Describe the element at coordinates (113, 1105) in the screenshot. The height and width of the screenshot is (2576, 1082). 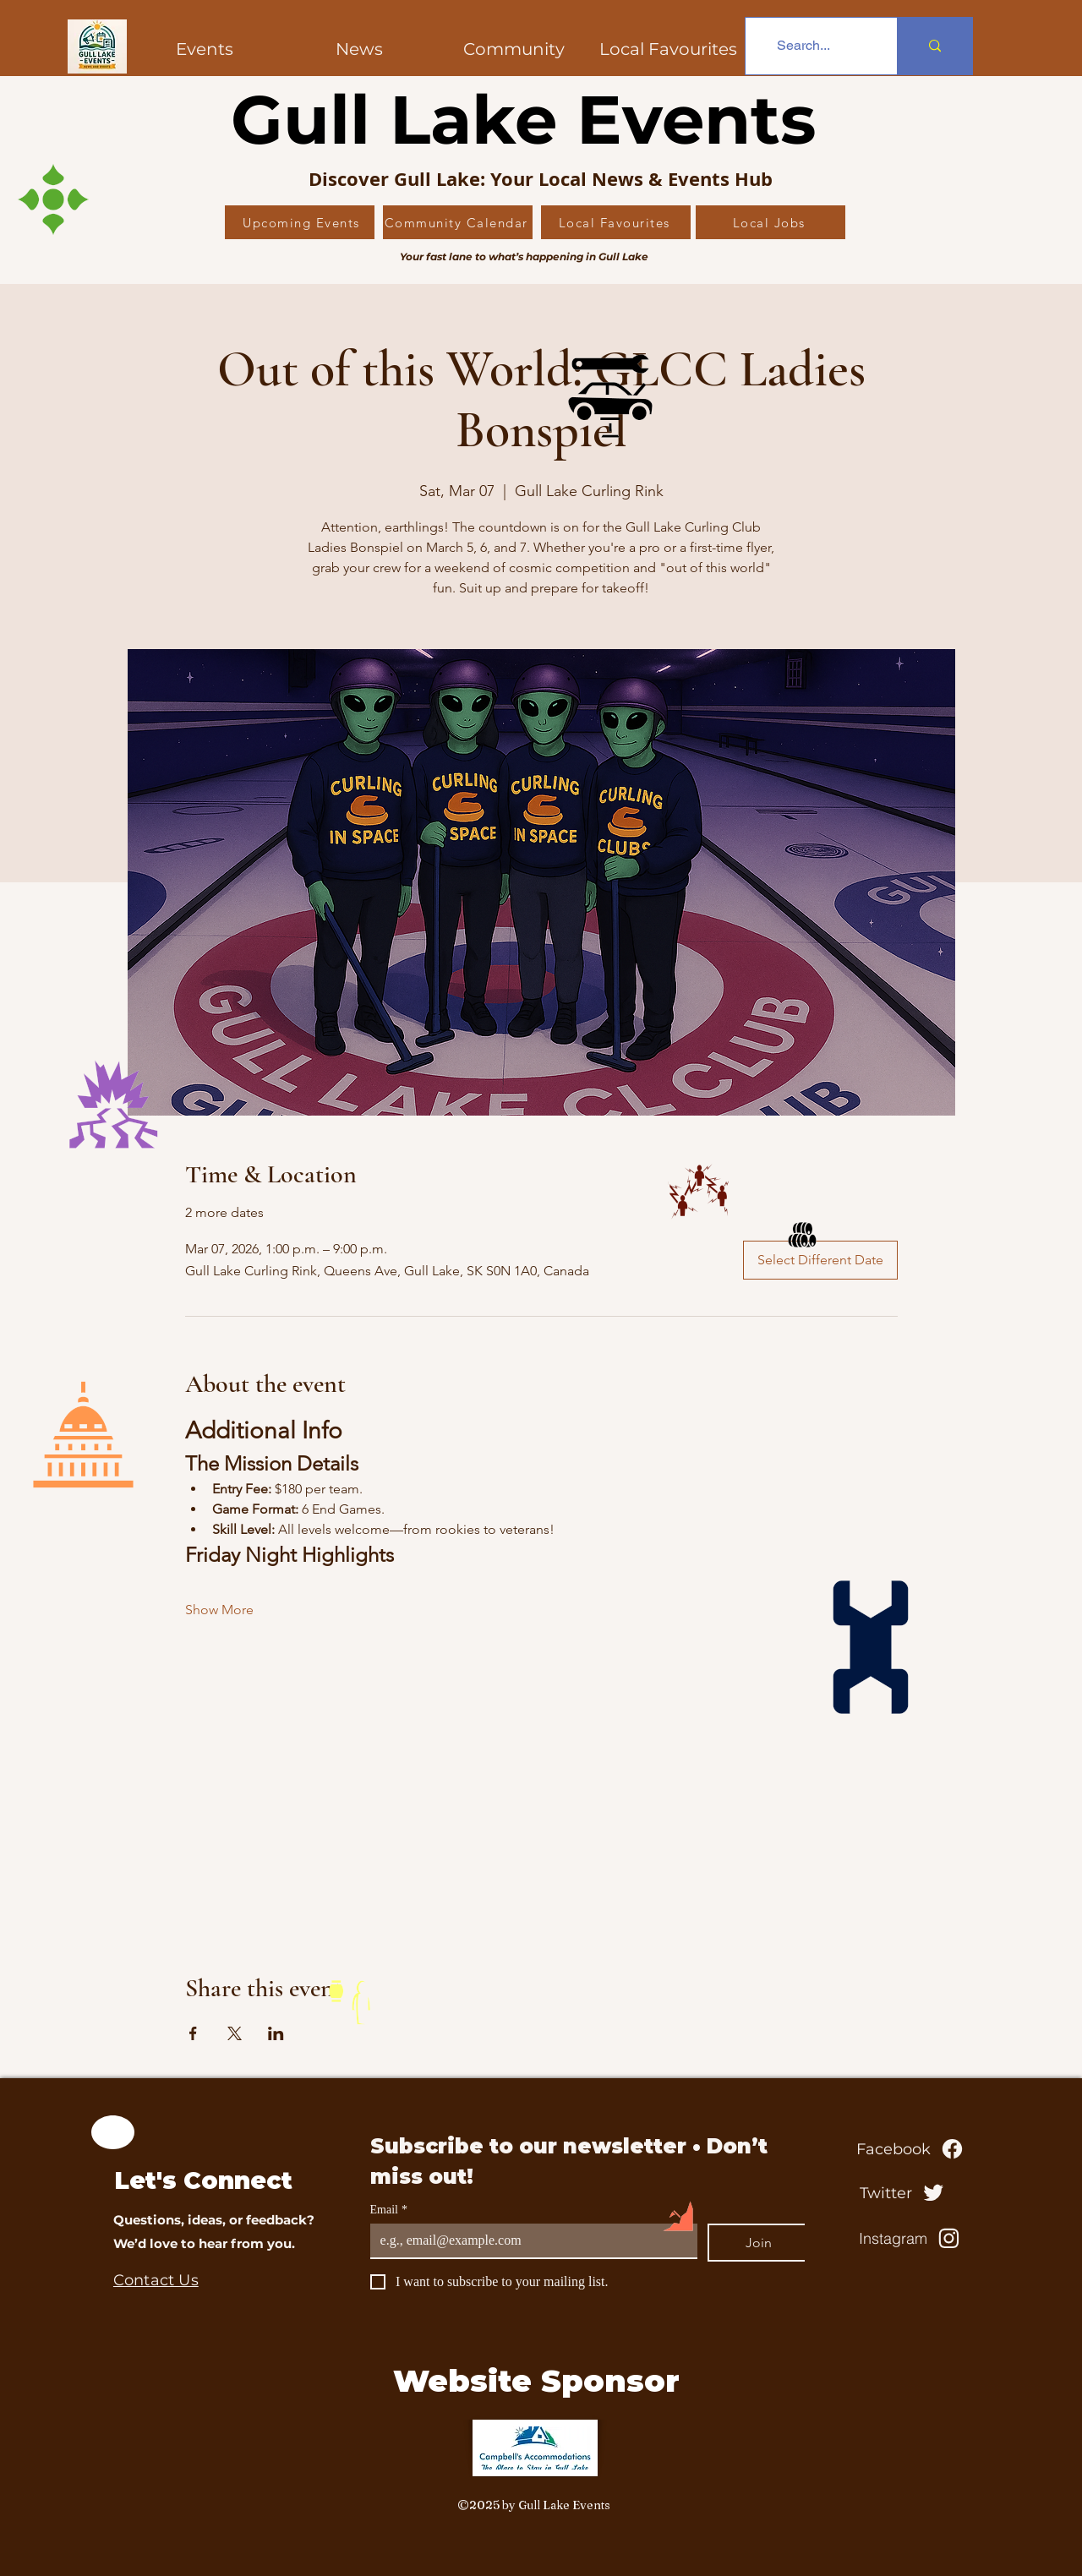
I see `indicates seismic activity or earthquake event` at that location.